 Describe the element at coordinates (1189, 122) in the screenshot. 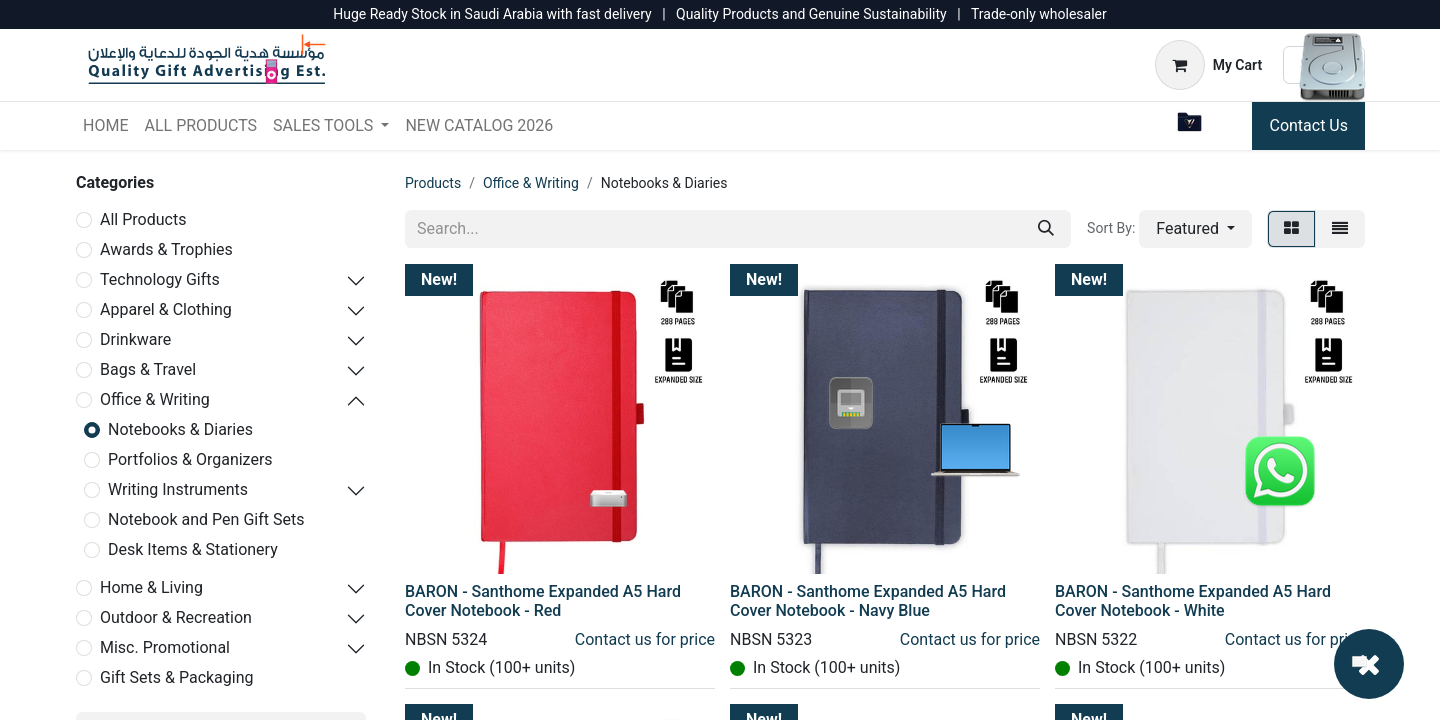

I see `open wondershare videap project files folder` at that location.